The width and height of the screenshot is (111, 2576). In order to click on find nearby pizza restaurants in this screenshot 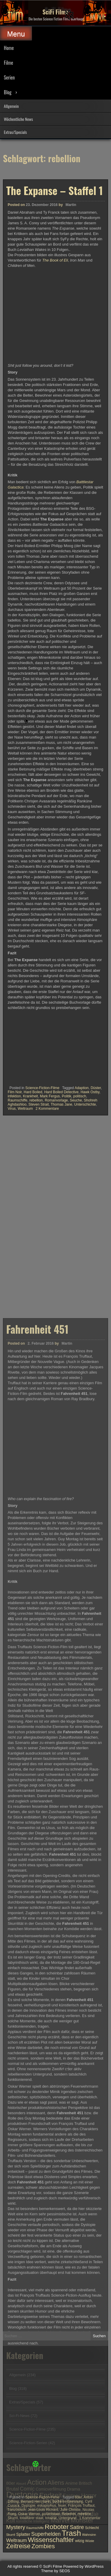, I will do `click(26, 722)`.